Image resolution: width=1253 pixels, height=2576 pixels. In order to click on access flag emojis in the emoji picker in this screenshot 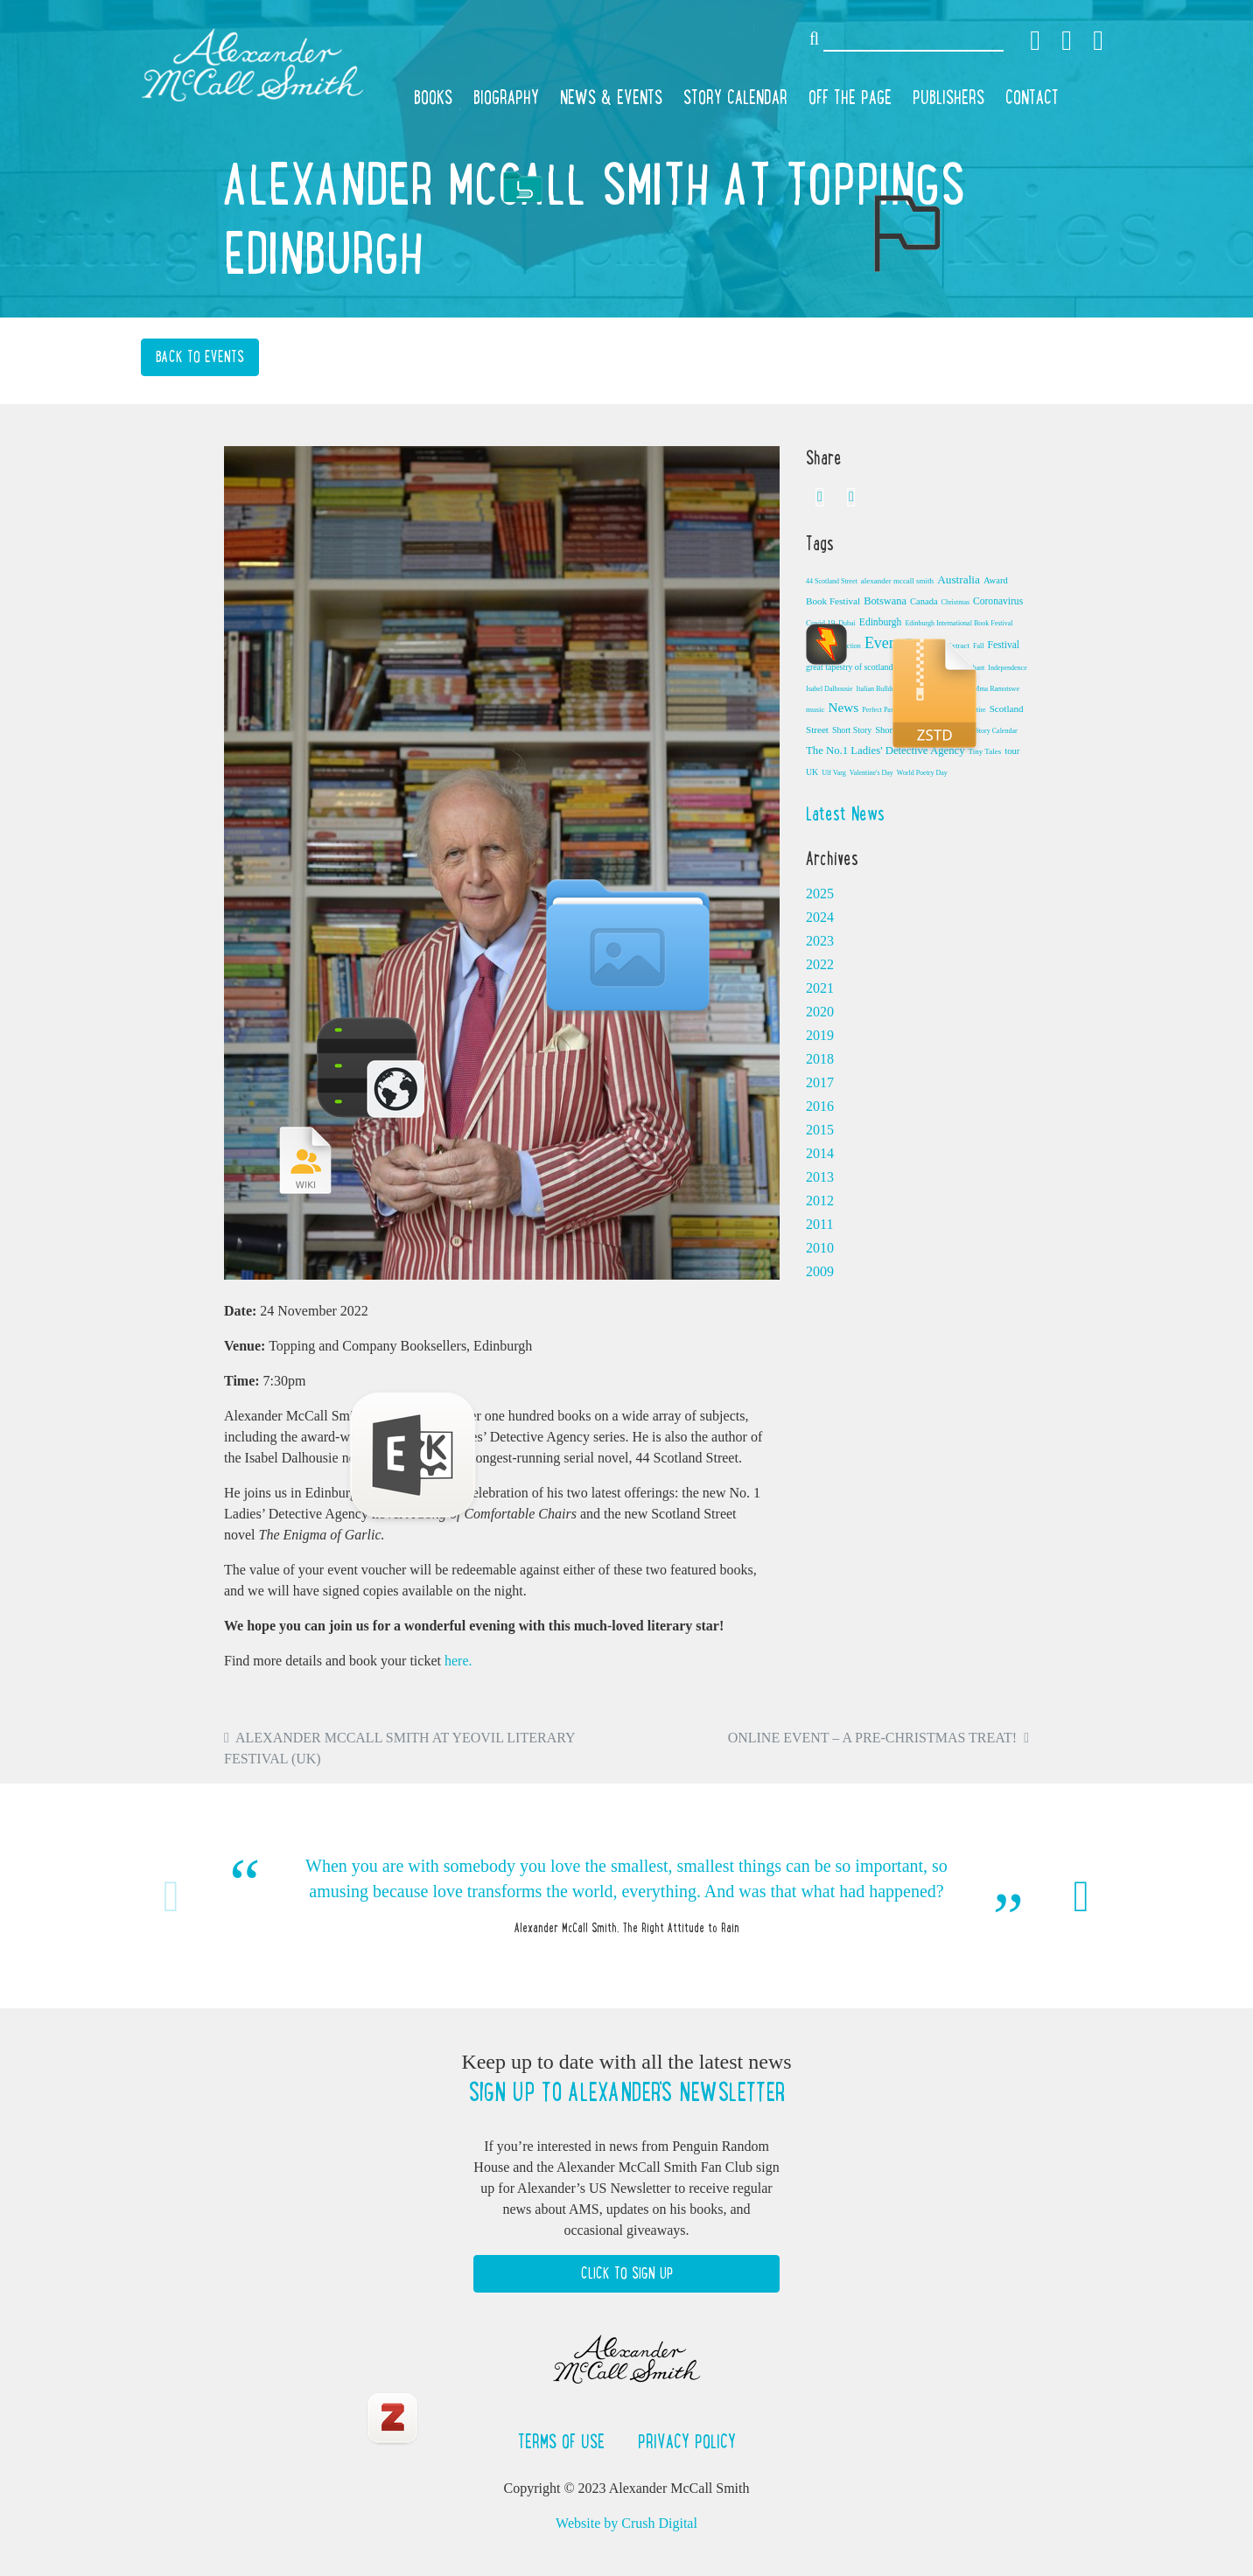, I will do `click(907, 234)`.